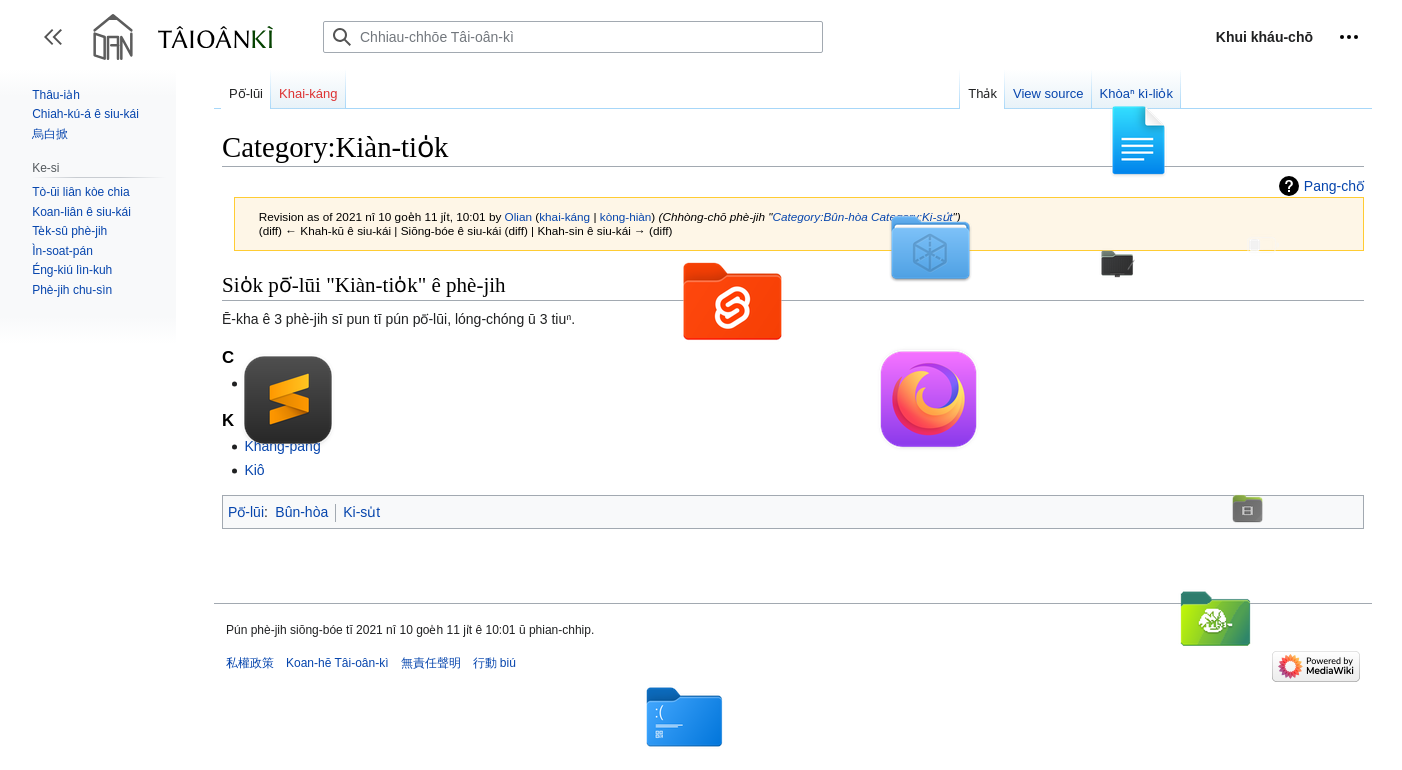 Image resolution: width=1402 pixels, height=770 pixels. I want to click on open your videos folder, so click(1247, 508).